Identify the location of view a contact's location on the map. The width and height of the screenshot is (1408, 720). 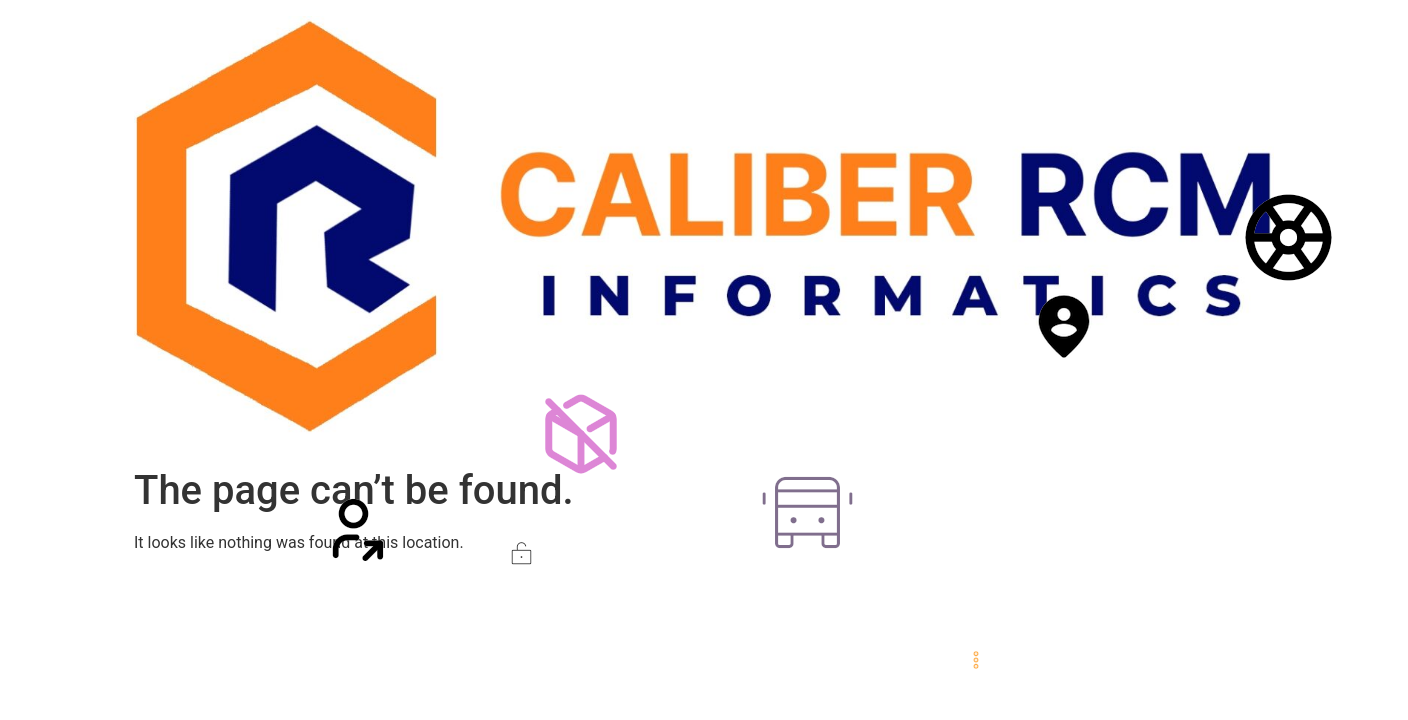
(1064, 327).